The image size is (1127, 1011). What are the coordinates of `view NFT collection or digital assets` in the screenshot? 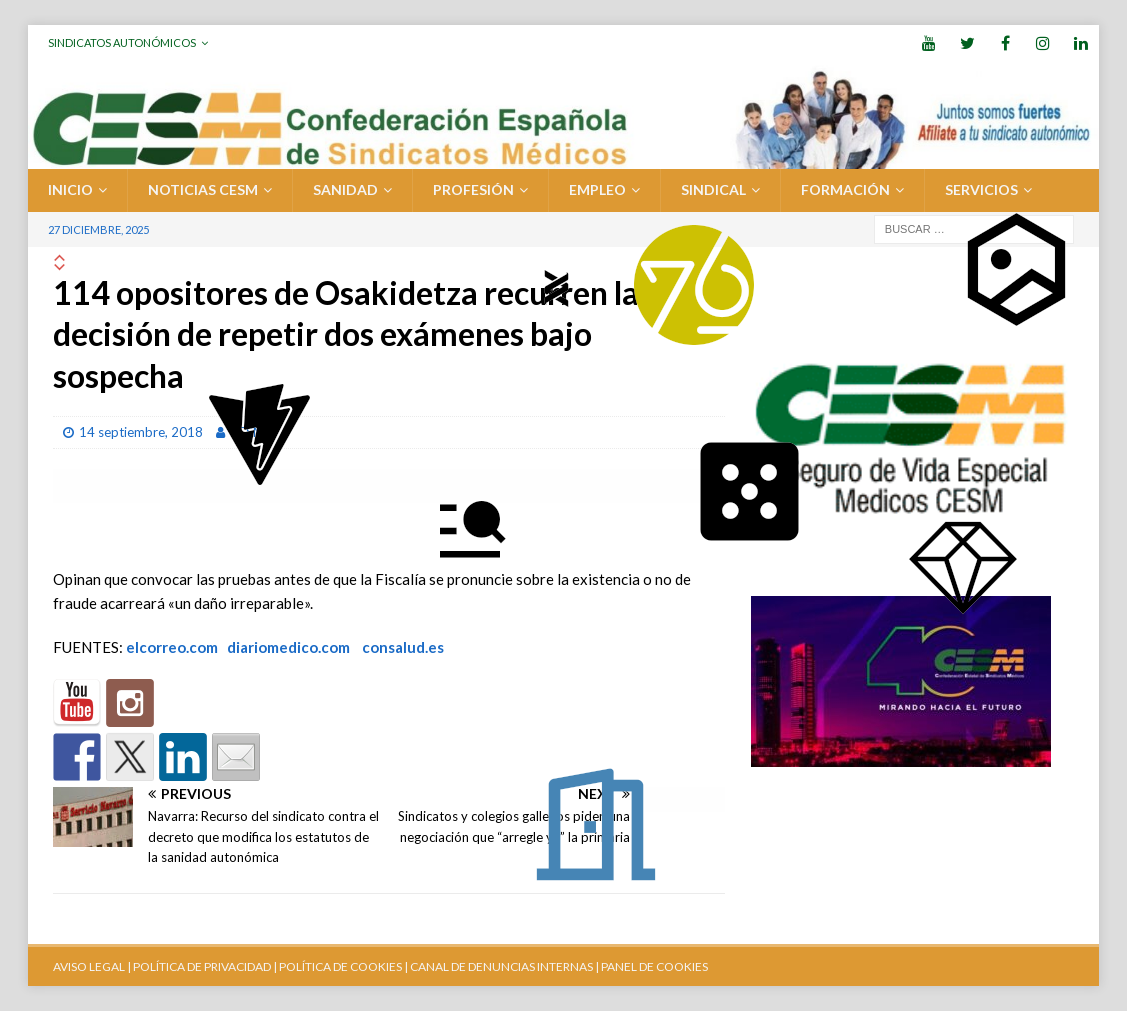 It's located at (1016, 269).